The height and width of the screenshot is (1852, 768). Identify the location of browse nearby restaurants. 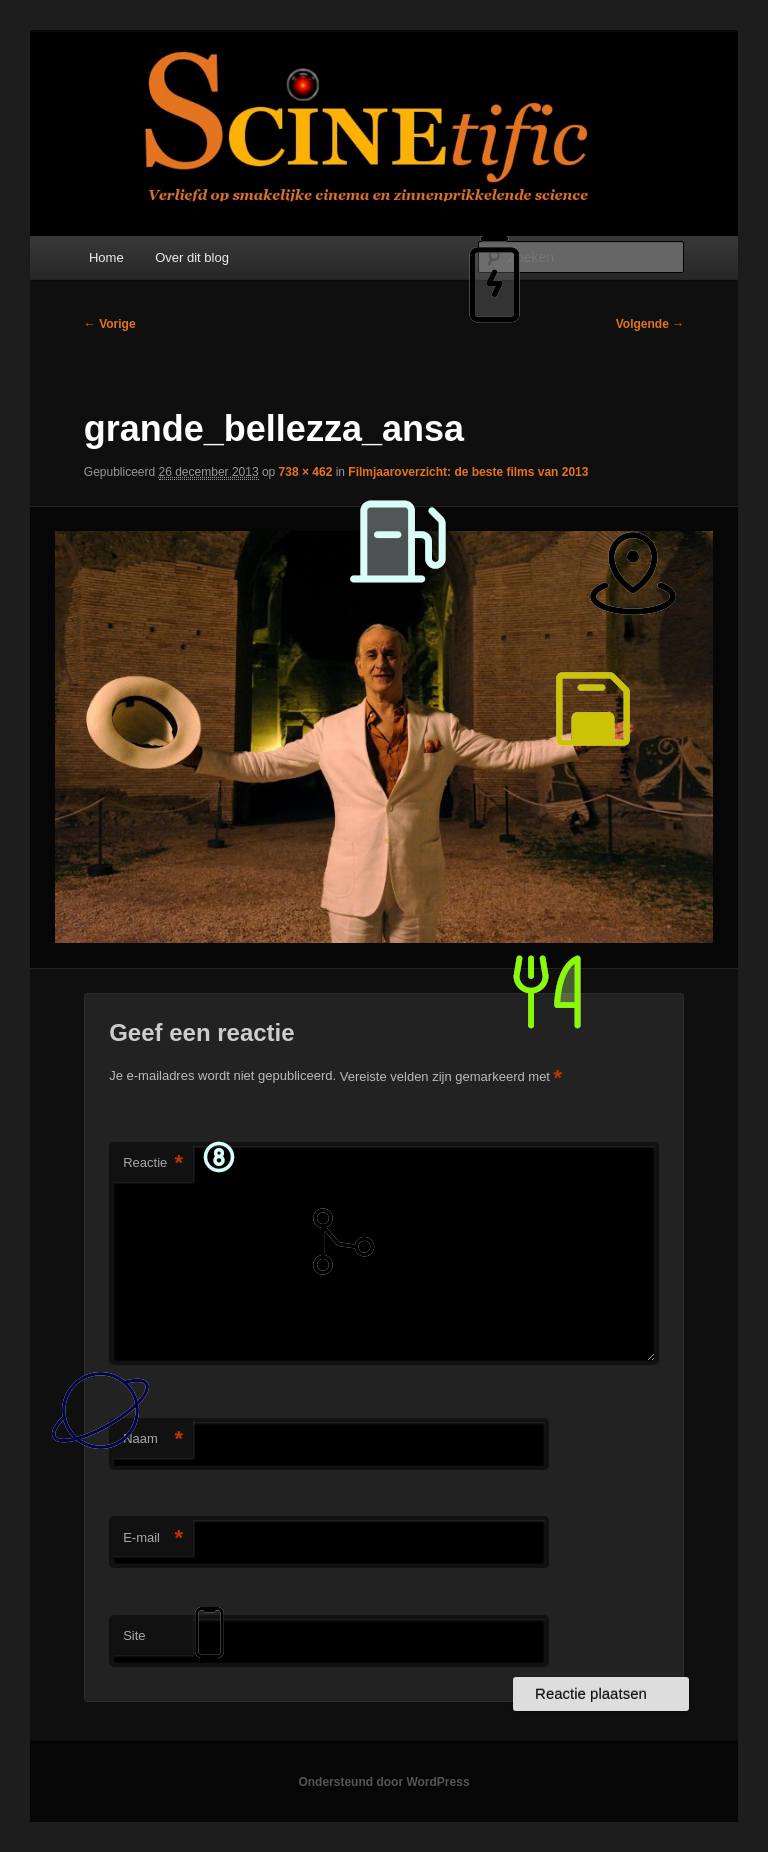
(548, 990).